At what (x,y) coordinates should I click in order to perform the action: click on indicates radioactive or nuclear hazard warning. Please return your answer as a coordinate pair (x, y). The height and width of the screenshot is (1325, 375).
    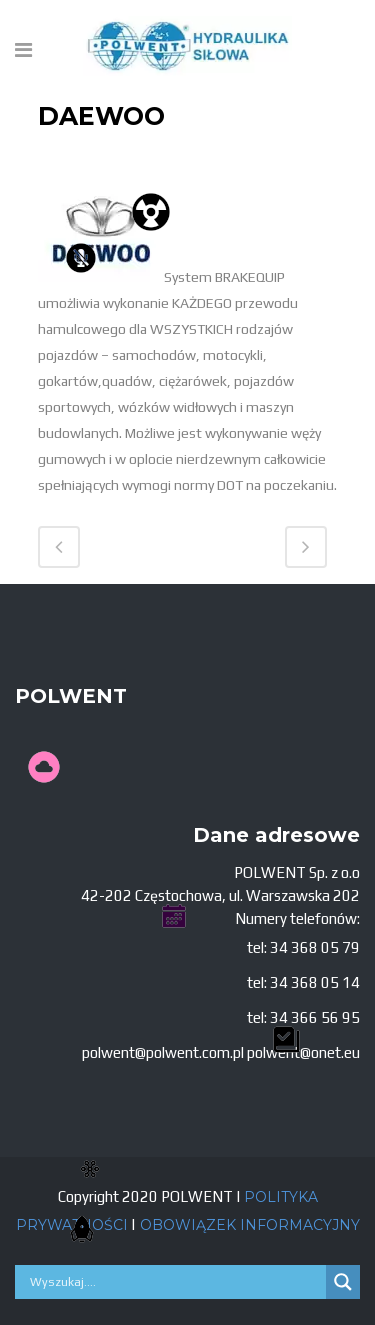
    Looking at the image, I should click on (151, 212).